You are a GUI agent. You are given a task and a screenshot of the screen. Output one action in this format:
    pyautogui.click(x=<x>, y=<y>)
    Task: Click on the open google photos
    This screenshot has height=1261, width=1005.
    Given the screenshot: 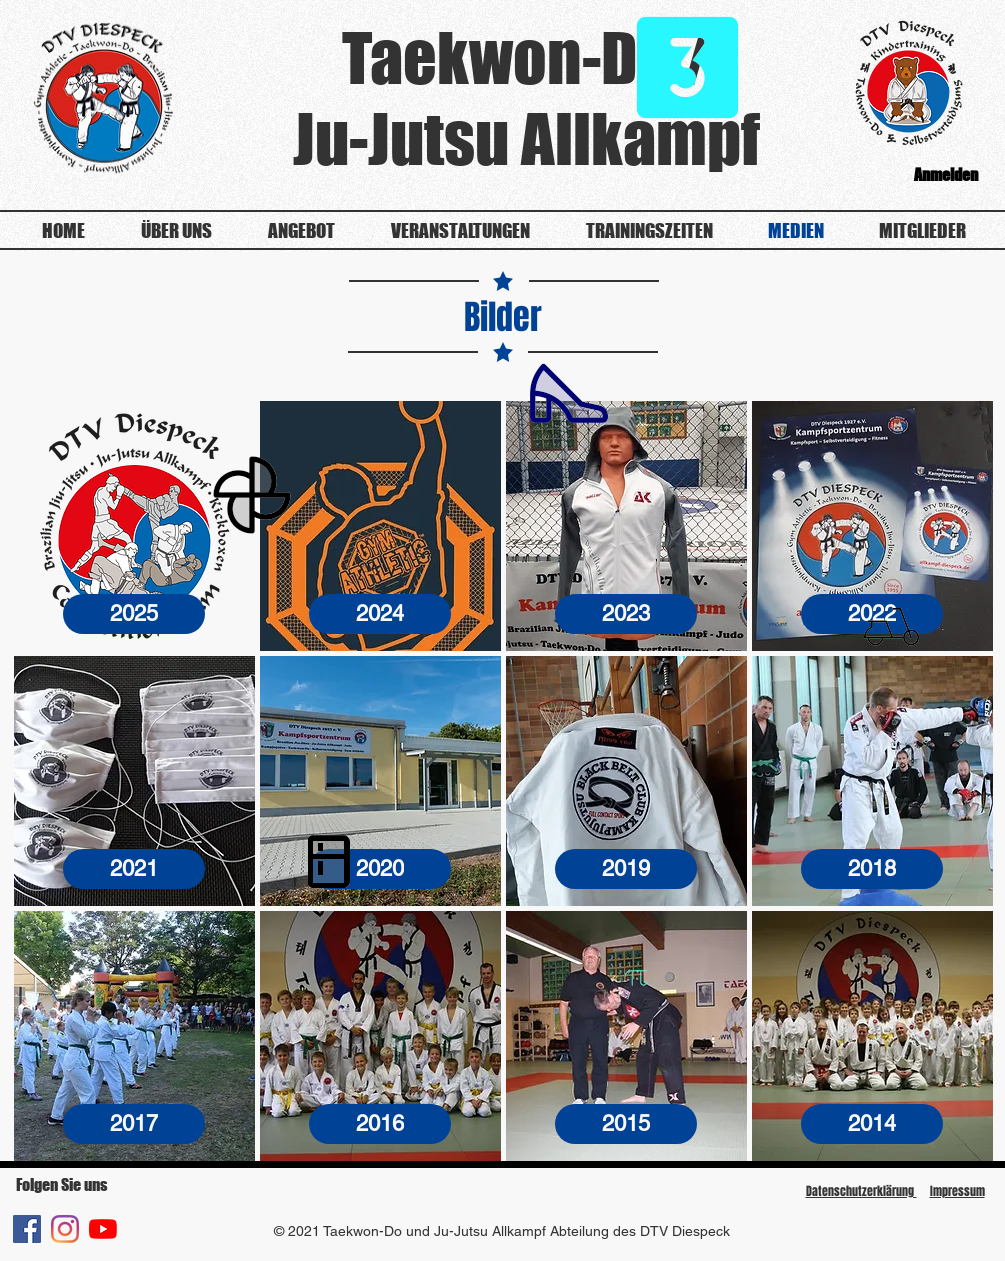 What is the action you would take?
    pyautogui.click(x=252, y=495)
    